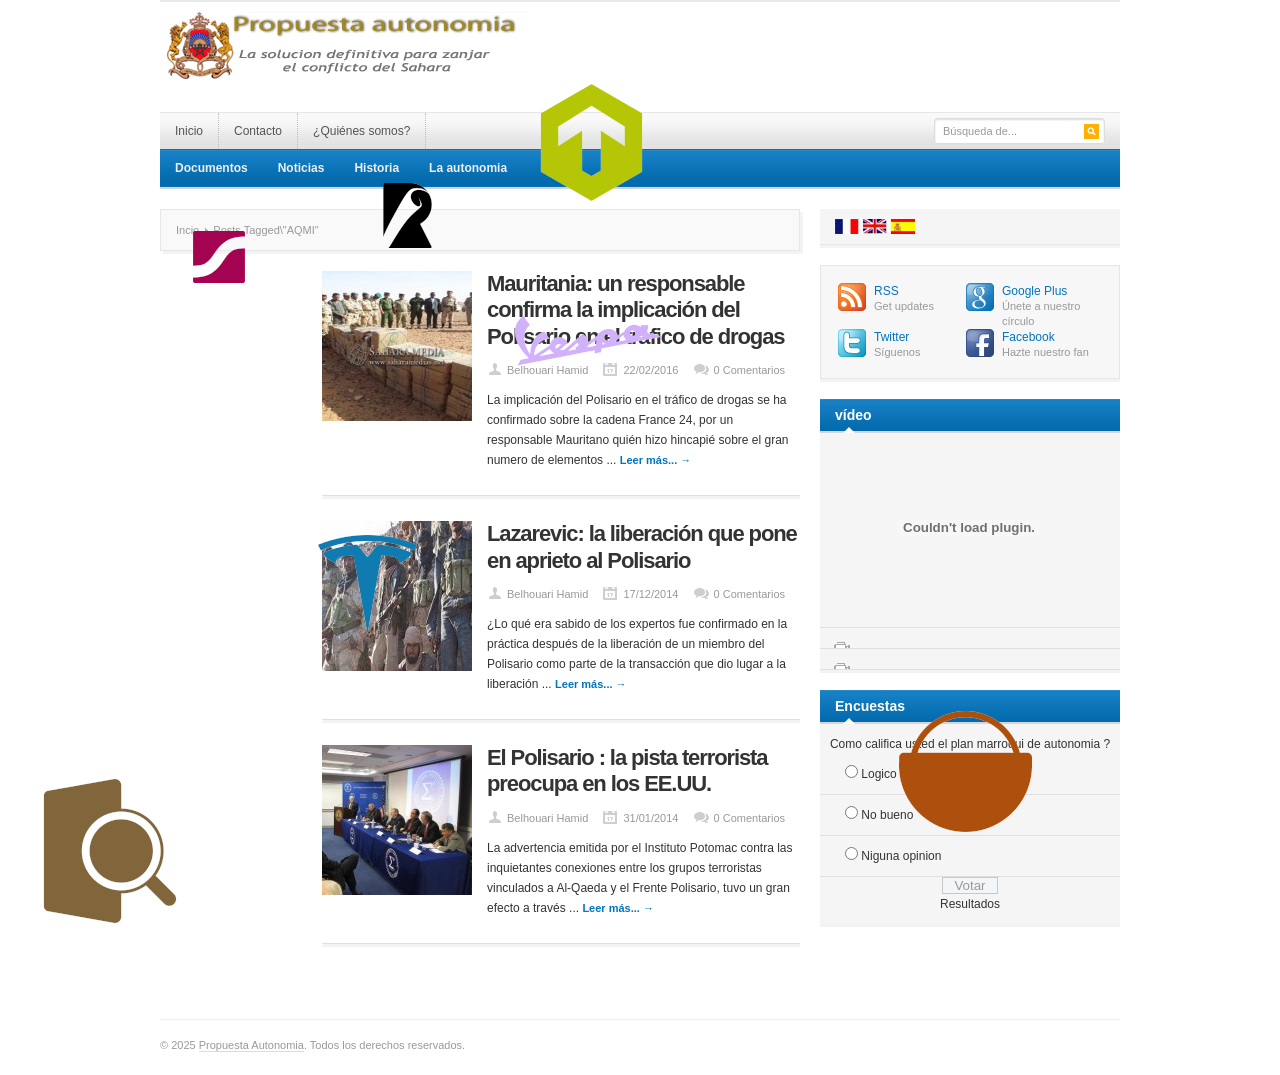 This screenshot has width=1280, height=1075. What do you see at coordinates (965, 771) in the screenshot?
I see `umami analytics platform logo` at bounding box center [965, 771].